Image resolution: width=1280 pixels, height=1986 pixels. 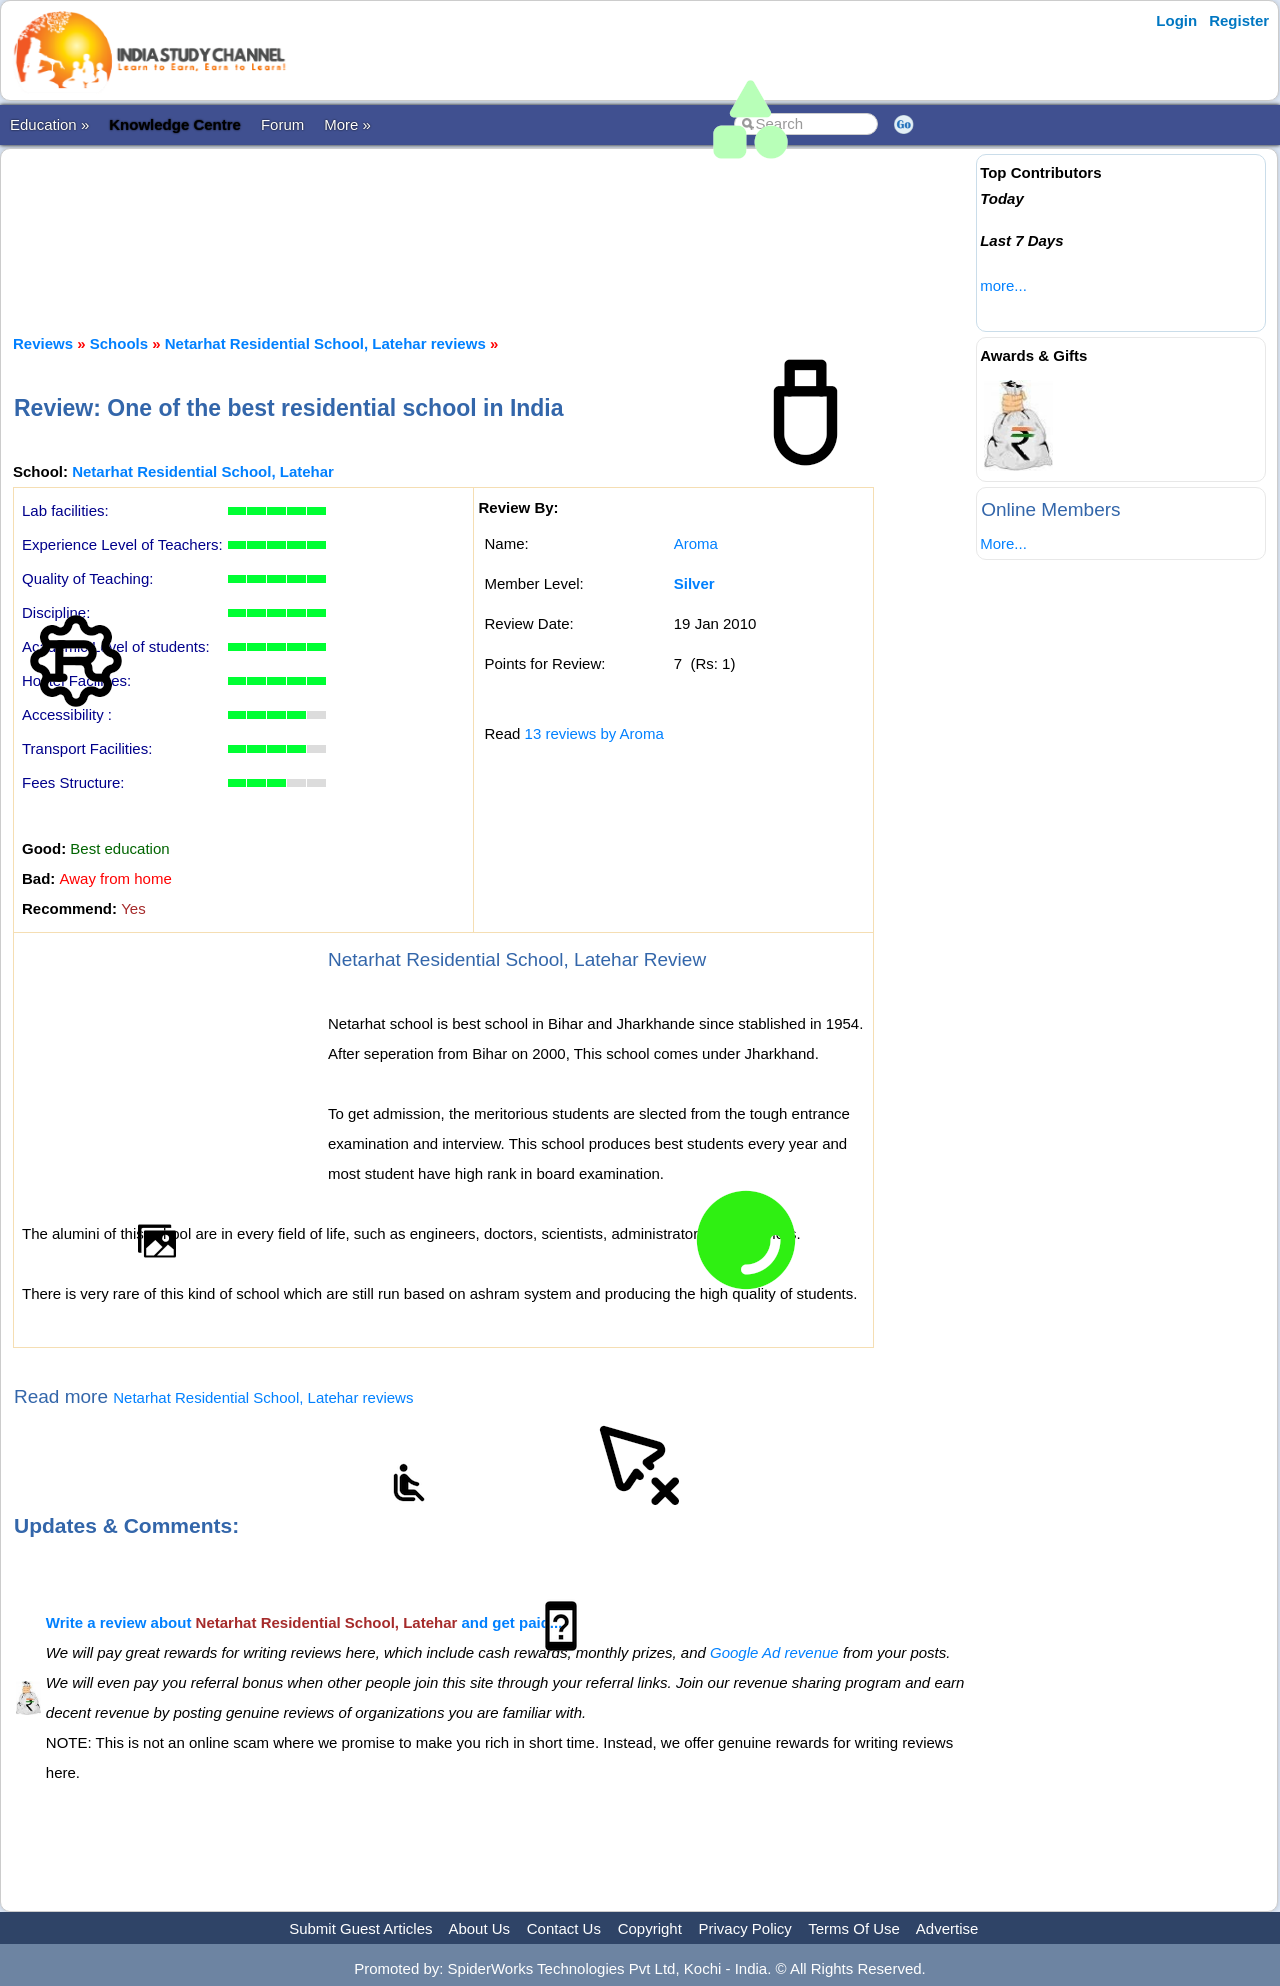 What do you see at coordinates (805, 412) in the screenshot?
I see `connect a USB device` at bounding box center [805, 412].